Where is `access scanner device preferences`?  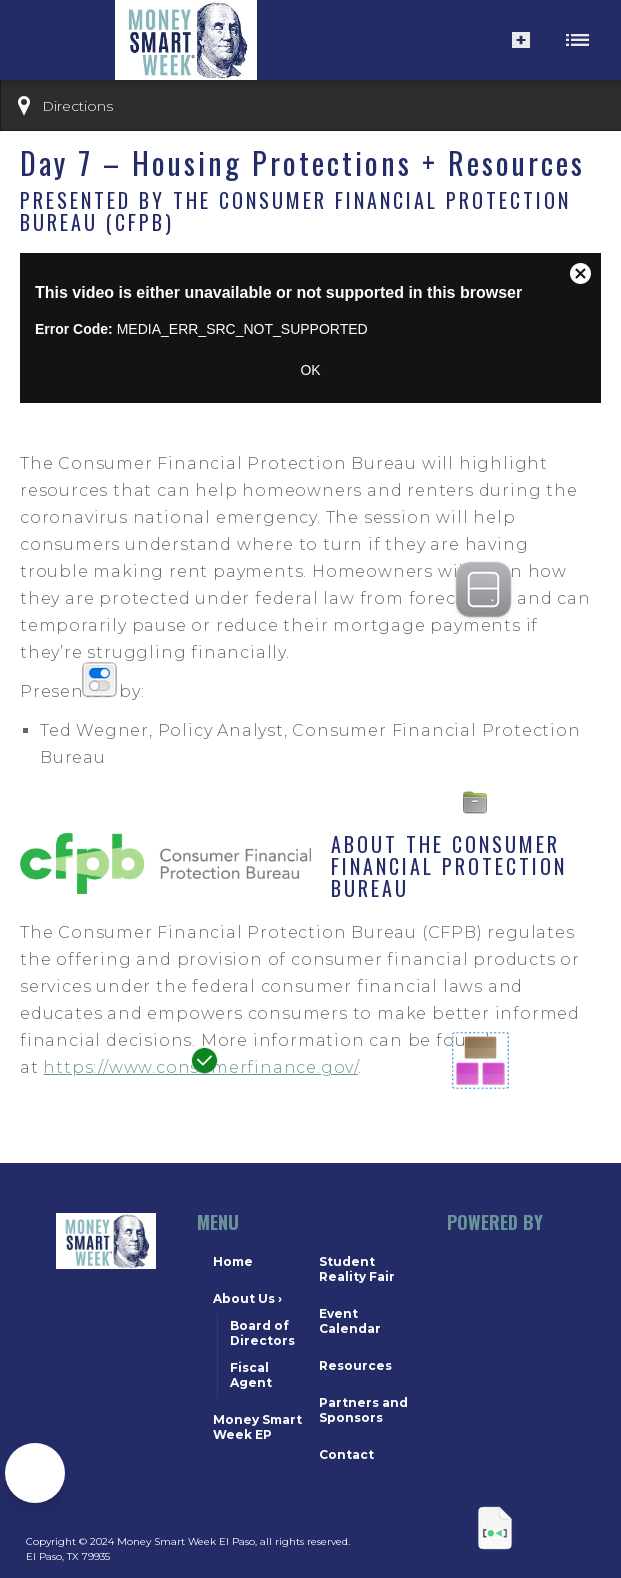
access scanner device preferences is located at coordinates (483, 590).